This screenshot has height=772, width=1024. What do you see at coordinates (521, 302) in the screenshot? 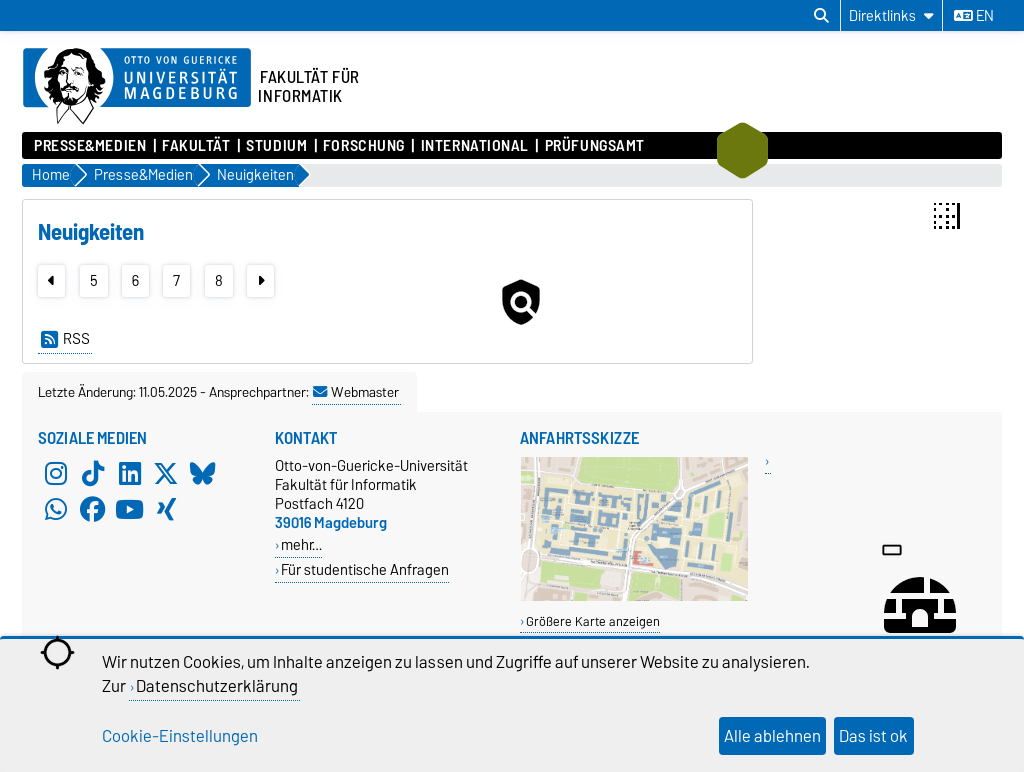
I see `view privacy policy or terms` at bounding box center [521, 302].